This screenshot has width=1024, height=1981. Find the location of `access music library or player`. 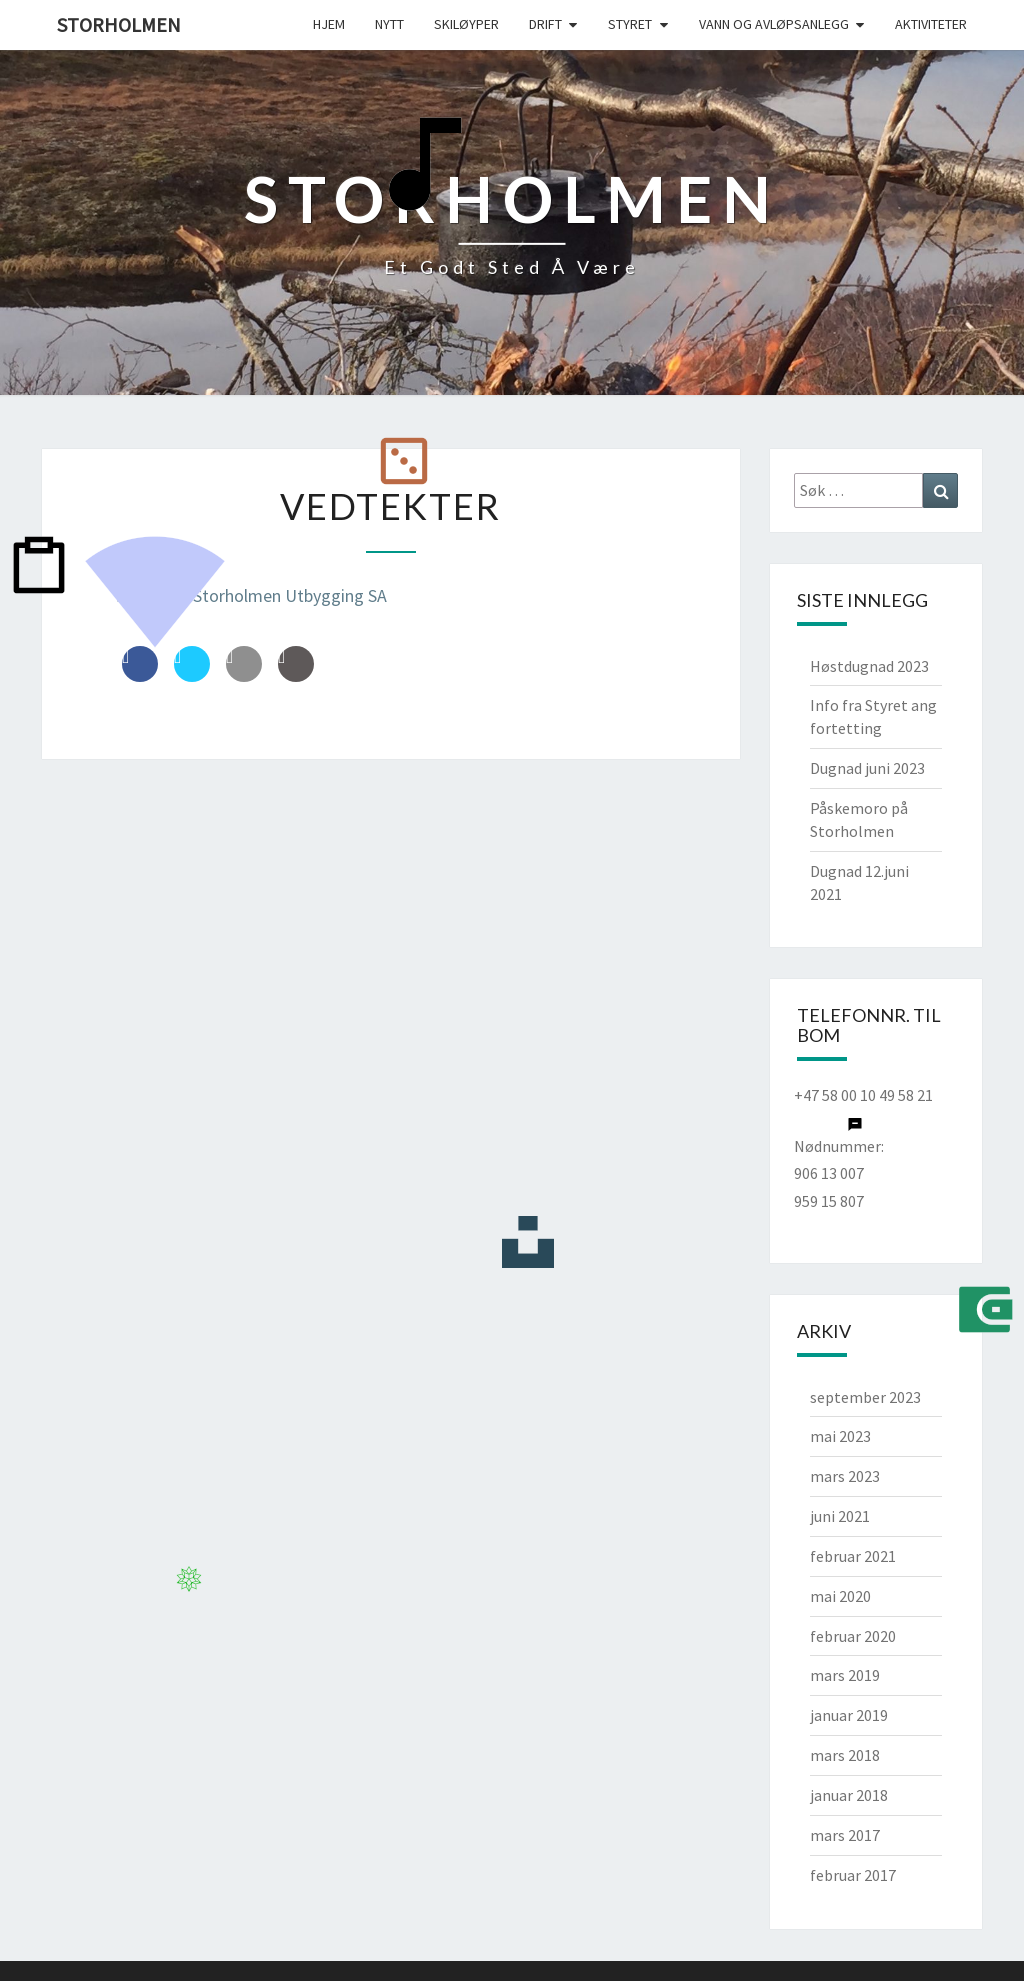

access music library or player is located at coordinates (420, 164).